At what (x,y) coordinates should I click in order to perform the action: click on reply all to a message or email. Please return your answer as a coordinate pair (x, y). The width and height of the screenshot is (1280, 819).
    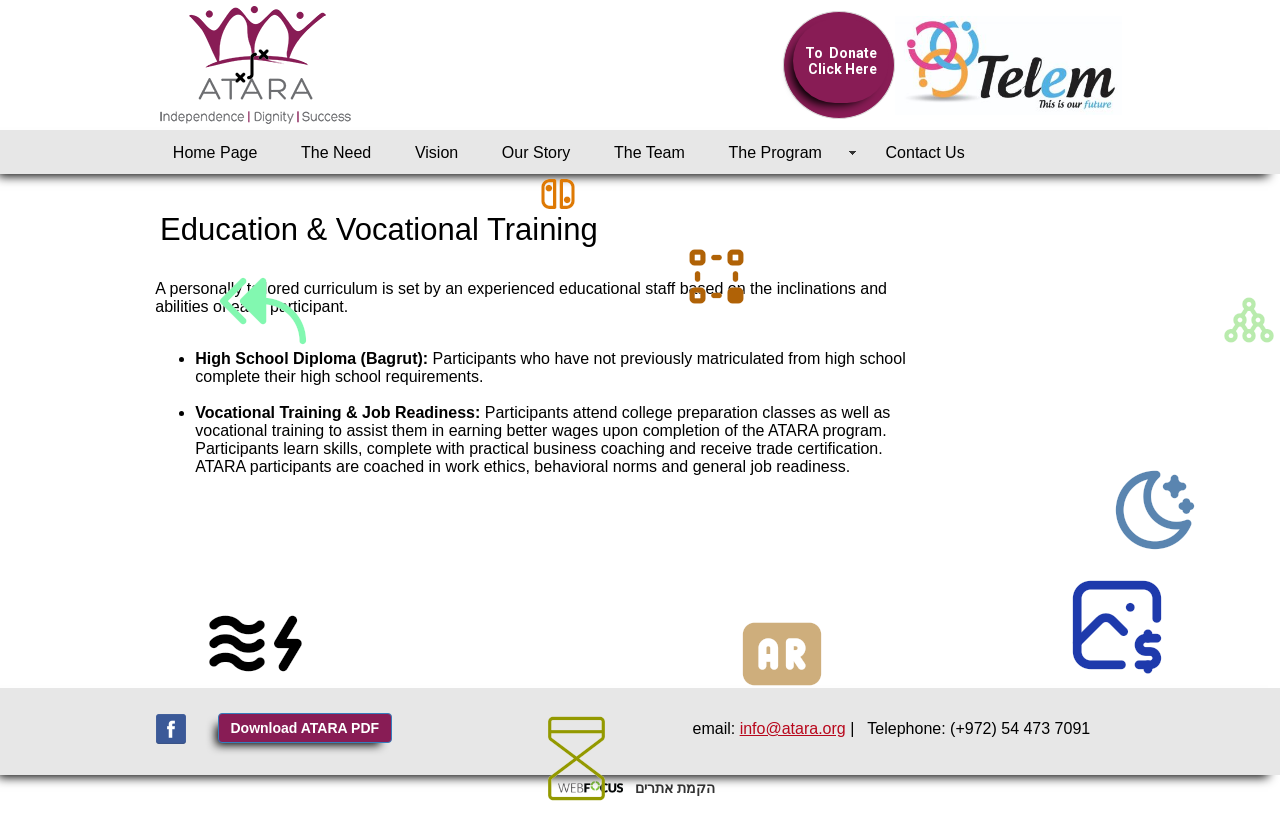
    Looking at the image, I should click on (263, 311).